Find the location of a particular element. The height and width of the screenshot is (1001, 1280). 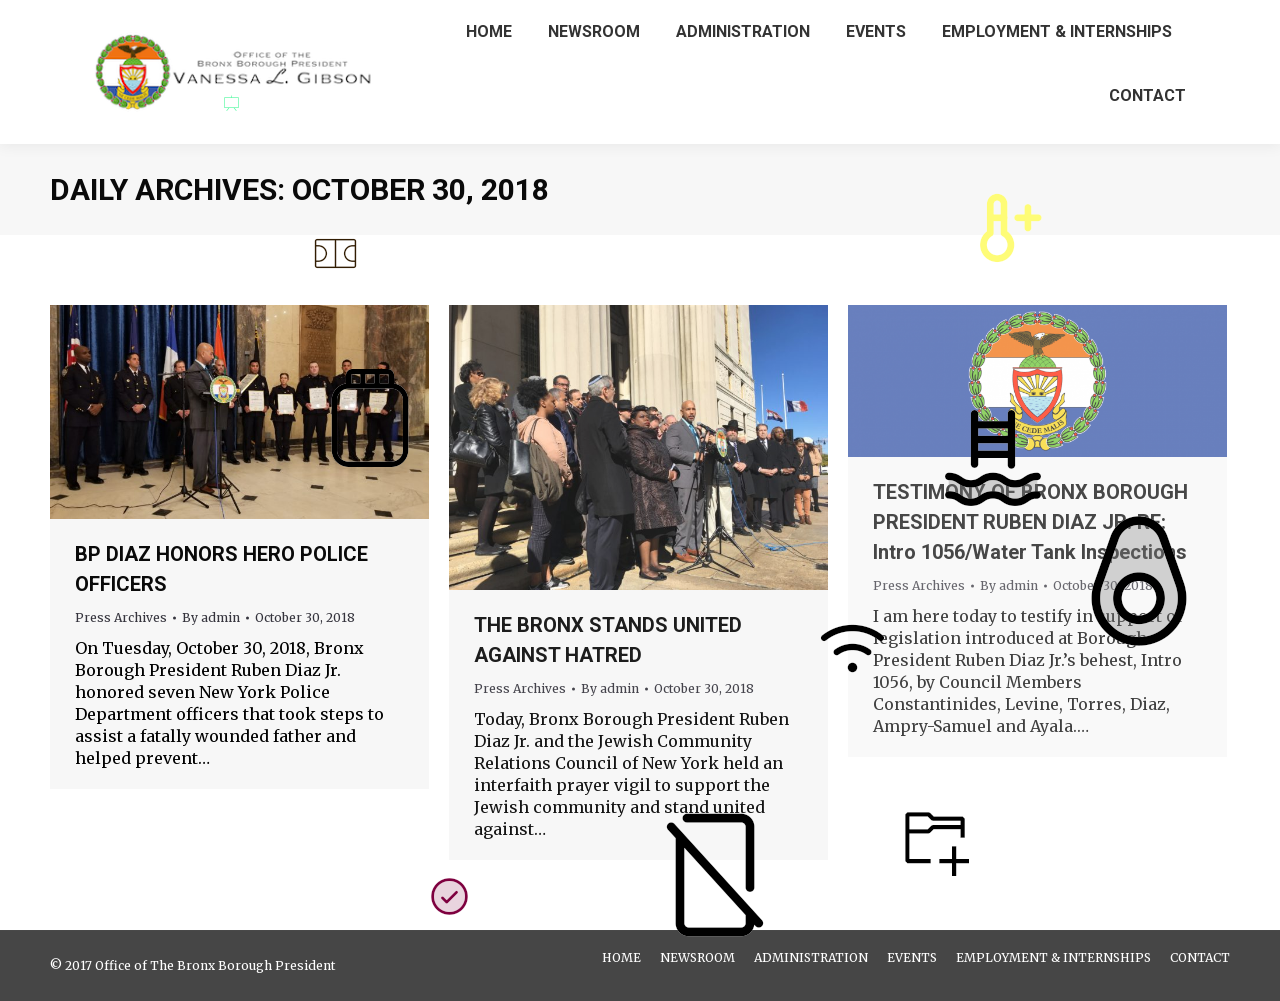

indicates moderate wifi signal strength is located at coordinates (852, 637).